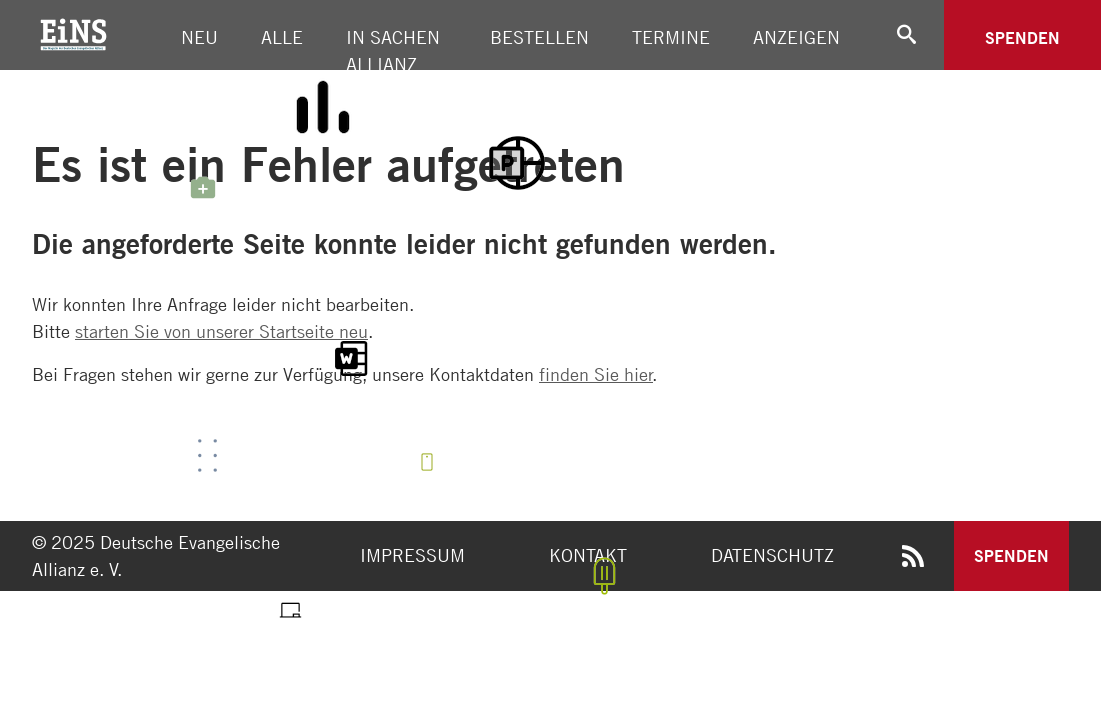 The height and width of the screenshot is (720, 1101). I want to click on drag to reorder items in a list, so click(207, 455).